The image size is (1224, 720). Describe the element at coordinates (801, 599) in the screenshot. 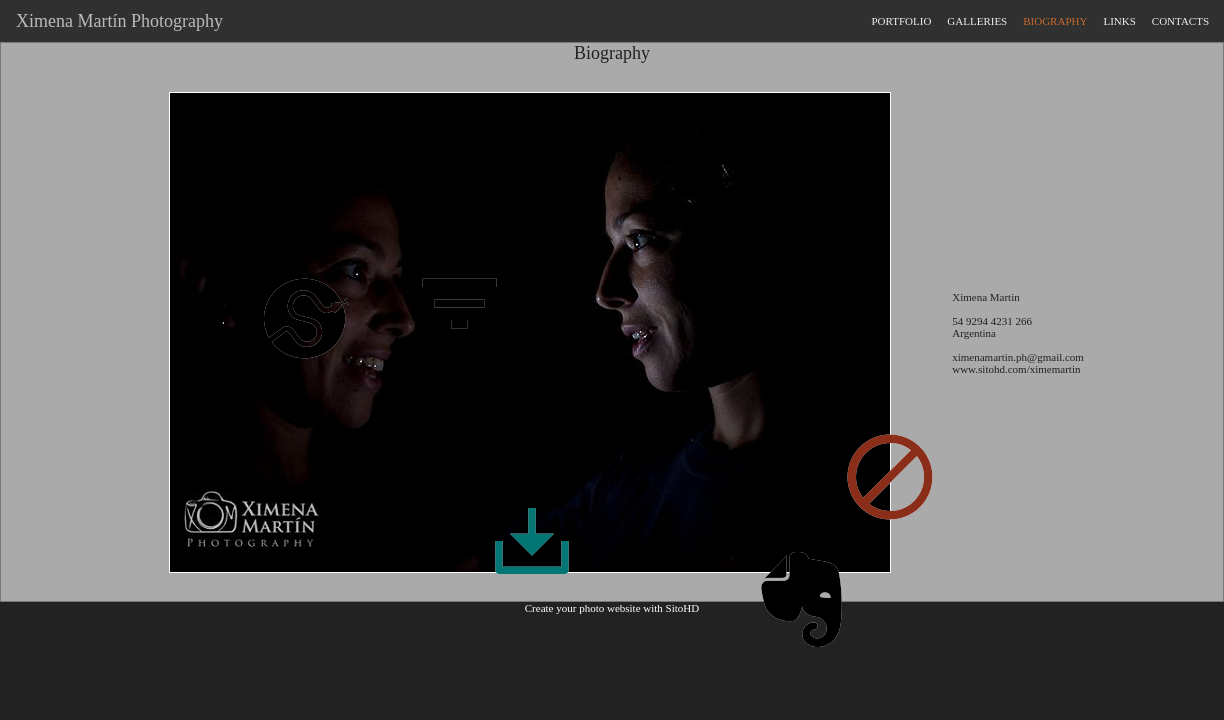

I see `open Evernote app` at that location.